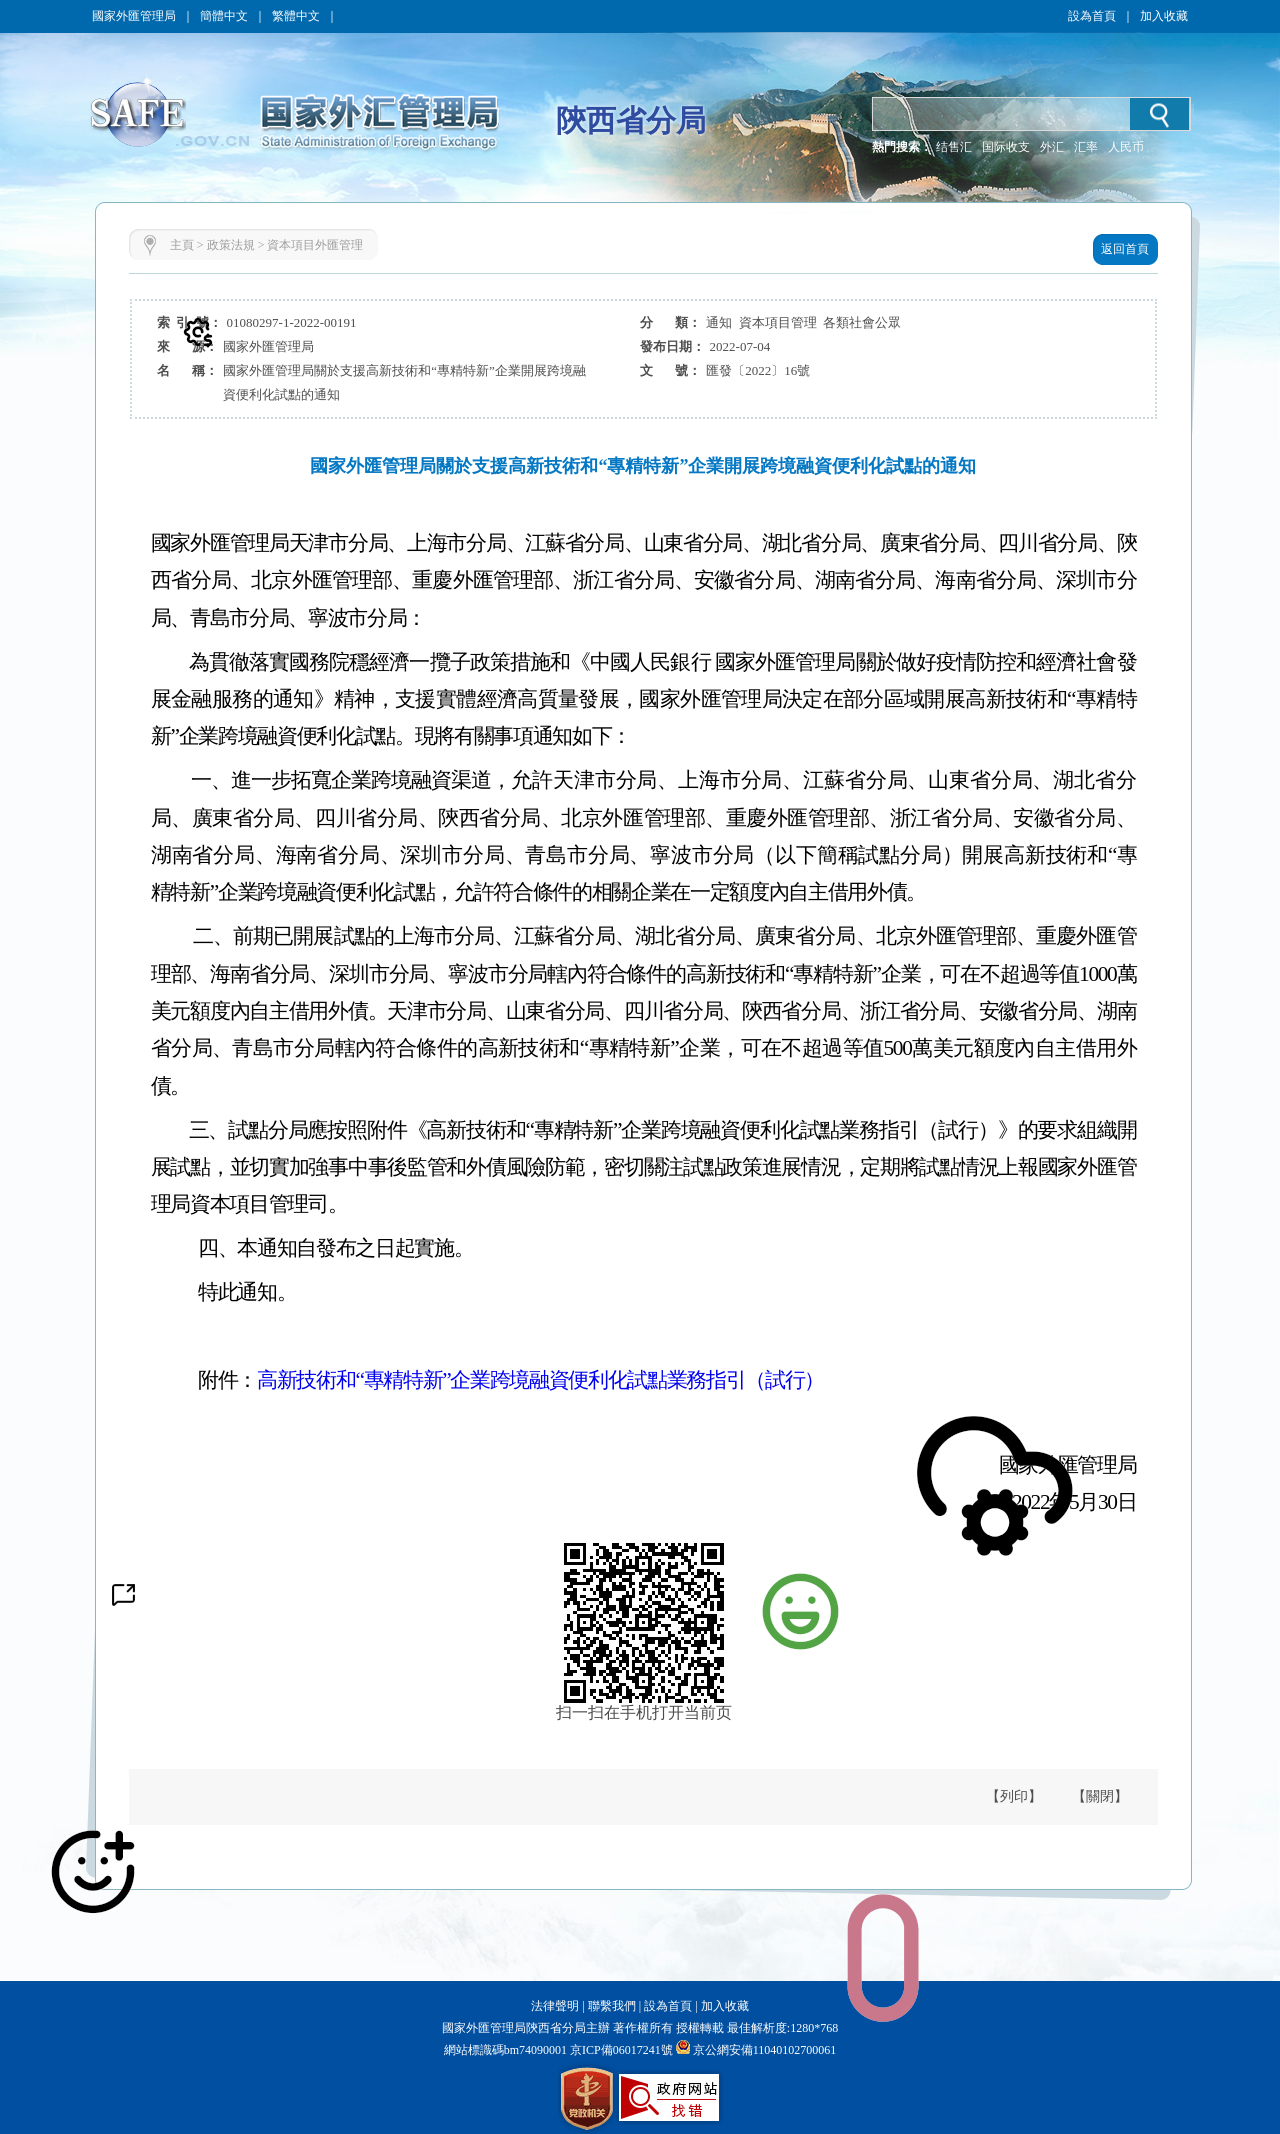 The width and height of the screenshot is (1280, 2134). I want to click on access cloud service settings, so click(995, 1487).